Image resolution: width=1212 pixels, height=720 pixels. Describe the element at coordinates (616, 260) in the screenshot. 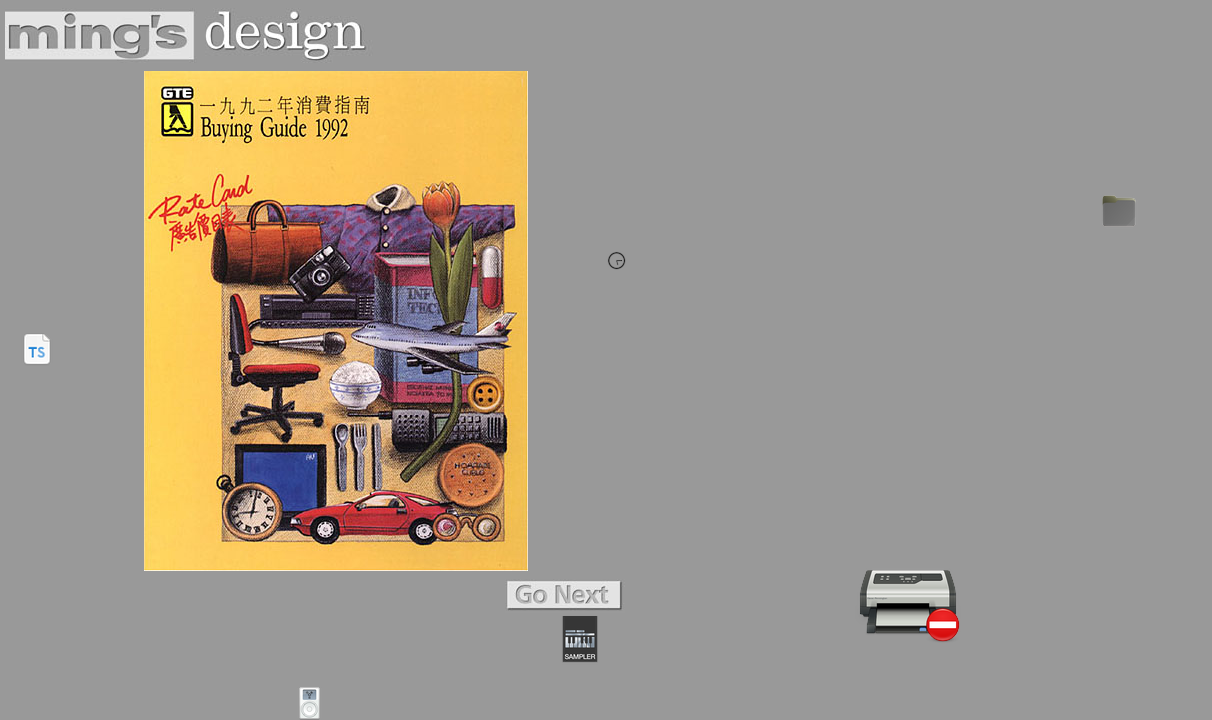

I see `view recently accessed files or items` at that location.